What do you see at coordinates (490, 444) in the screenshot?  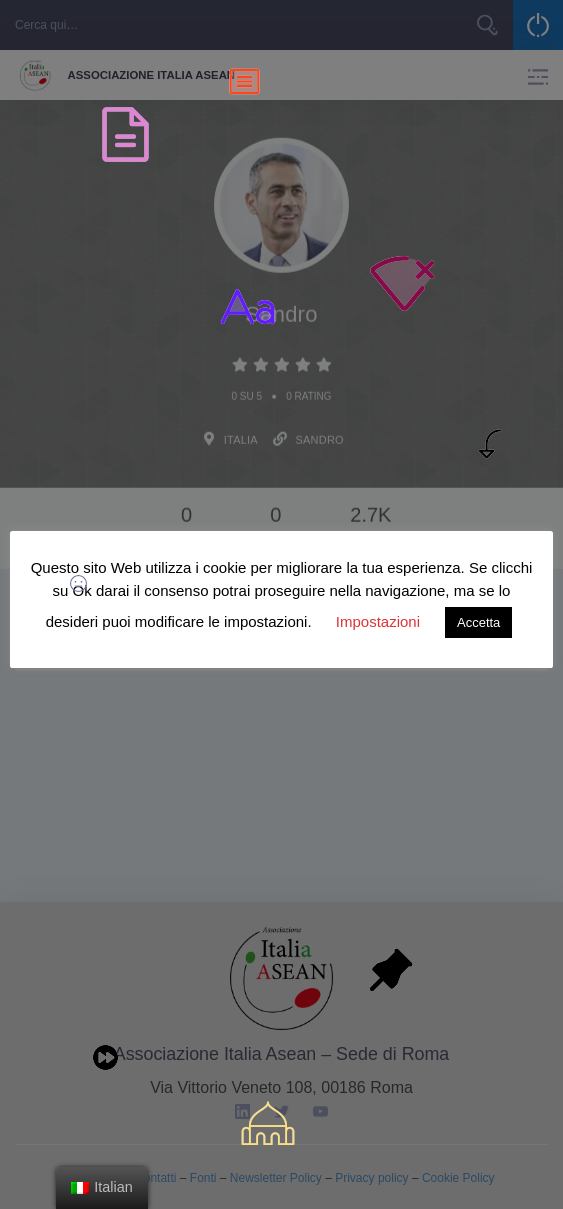 I see `go back and down in navigation` at bounding box center [490, 444].